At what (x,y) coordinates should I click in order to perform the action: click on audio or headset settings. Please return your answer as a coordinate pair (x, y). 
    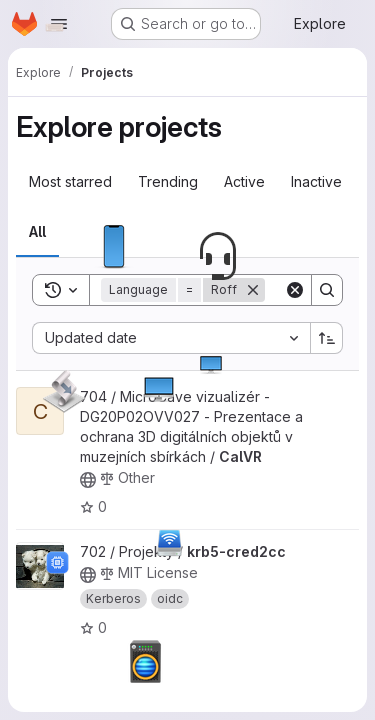
    Looking at the image, I should click on (218, 256).